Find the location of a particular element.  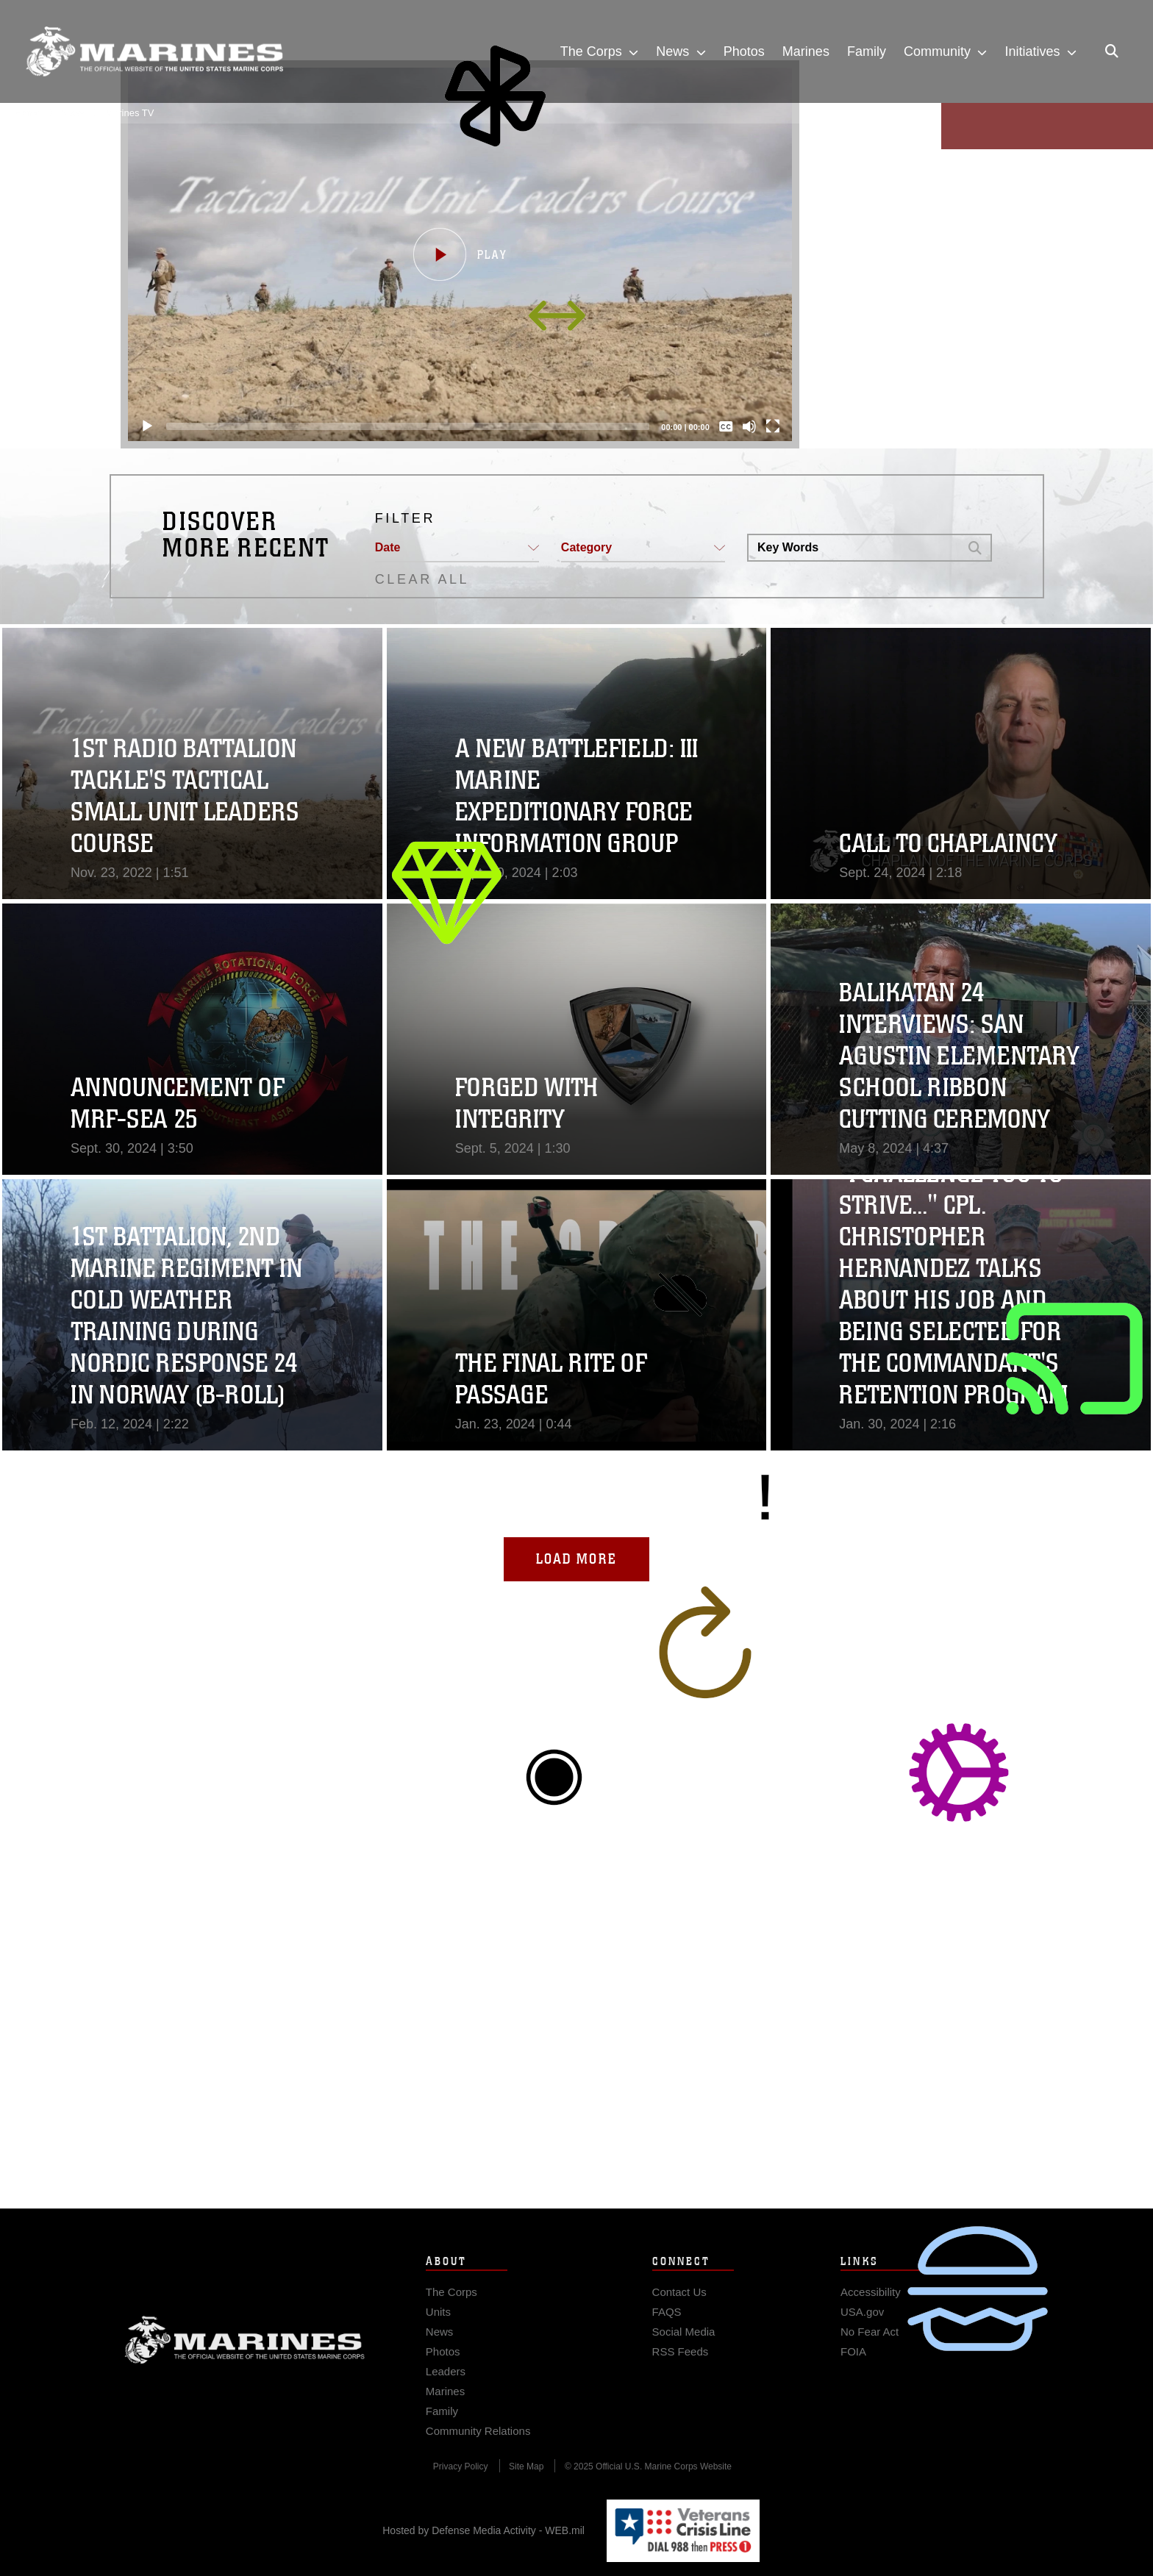

access settings is located at coordinates (959, 1772).